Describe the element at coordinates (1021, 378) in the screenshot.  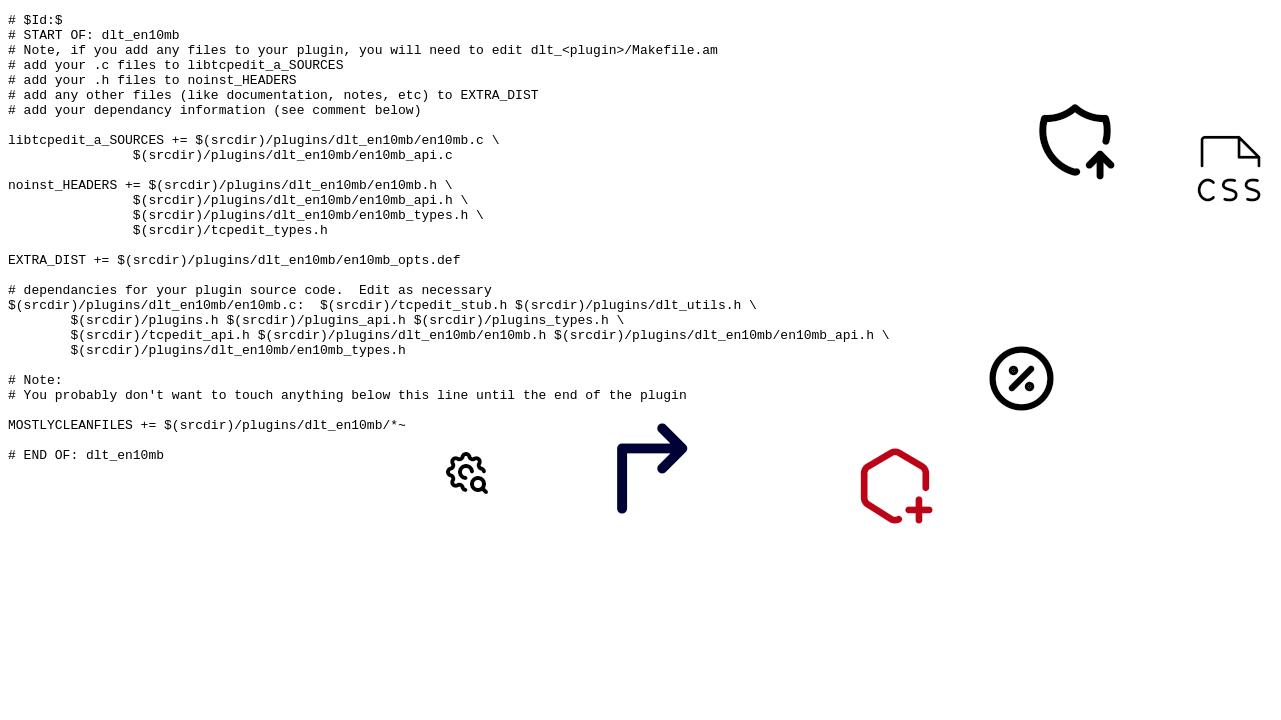
I see `view available discounts or promotions` at that location.